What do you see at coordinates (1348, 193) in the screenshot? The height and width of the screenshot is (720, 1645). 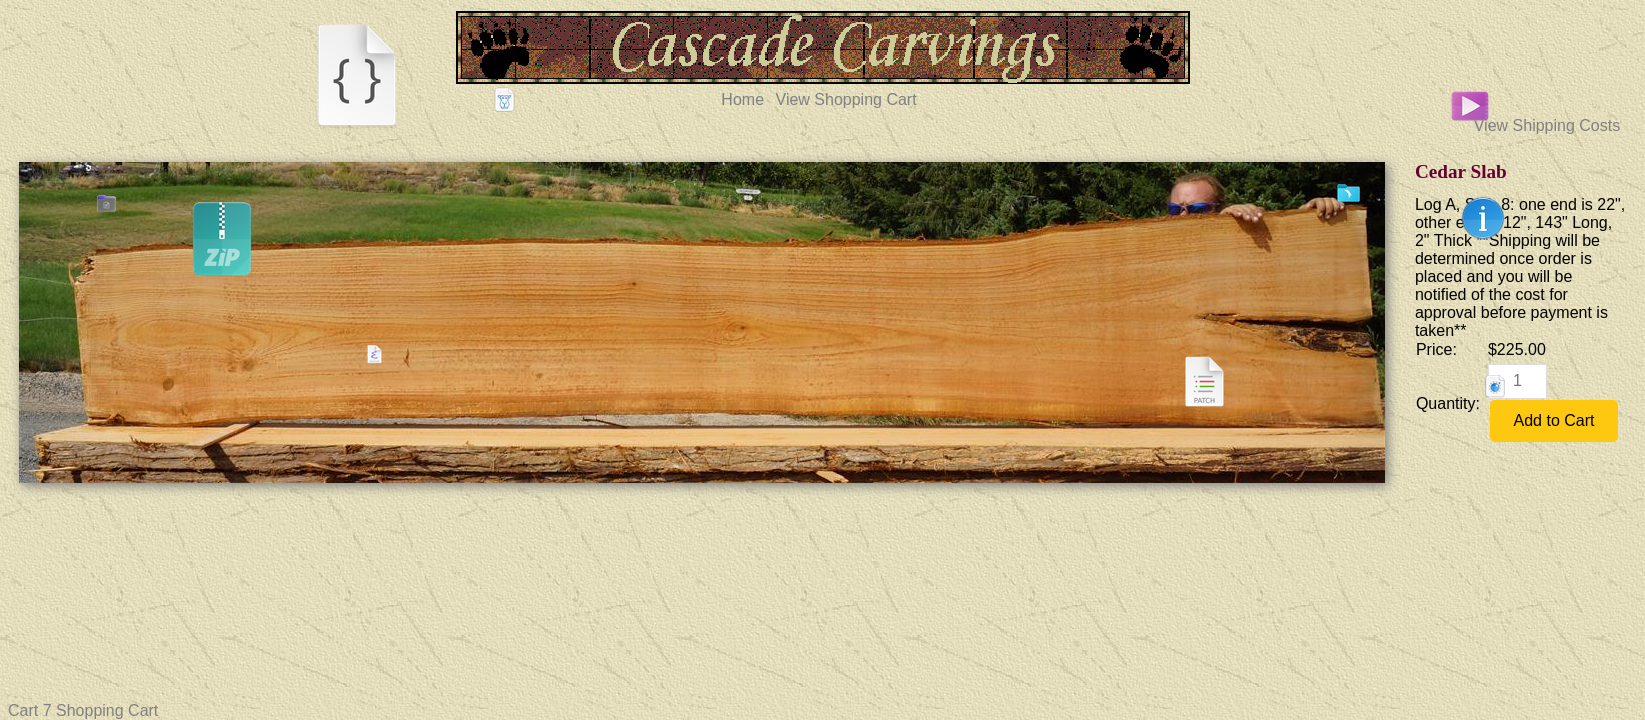 I see `open parrot os system folder` at bounding box center [1348, 193].